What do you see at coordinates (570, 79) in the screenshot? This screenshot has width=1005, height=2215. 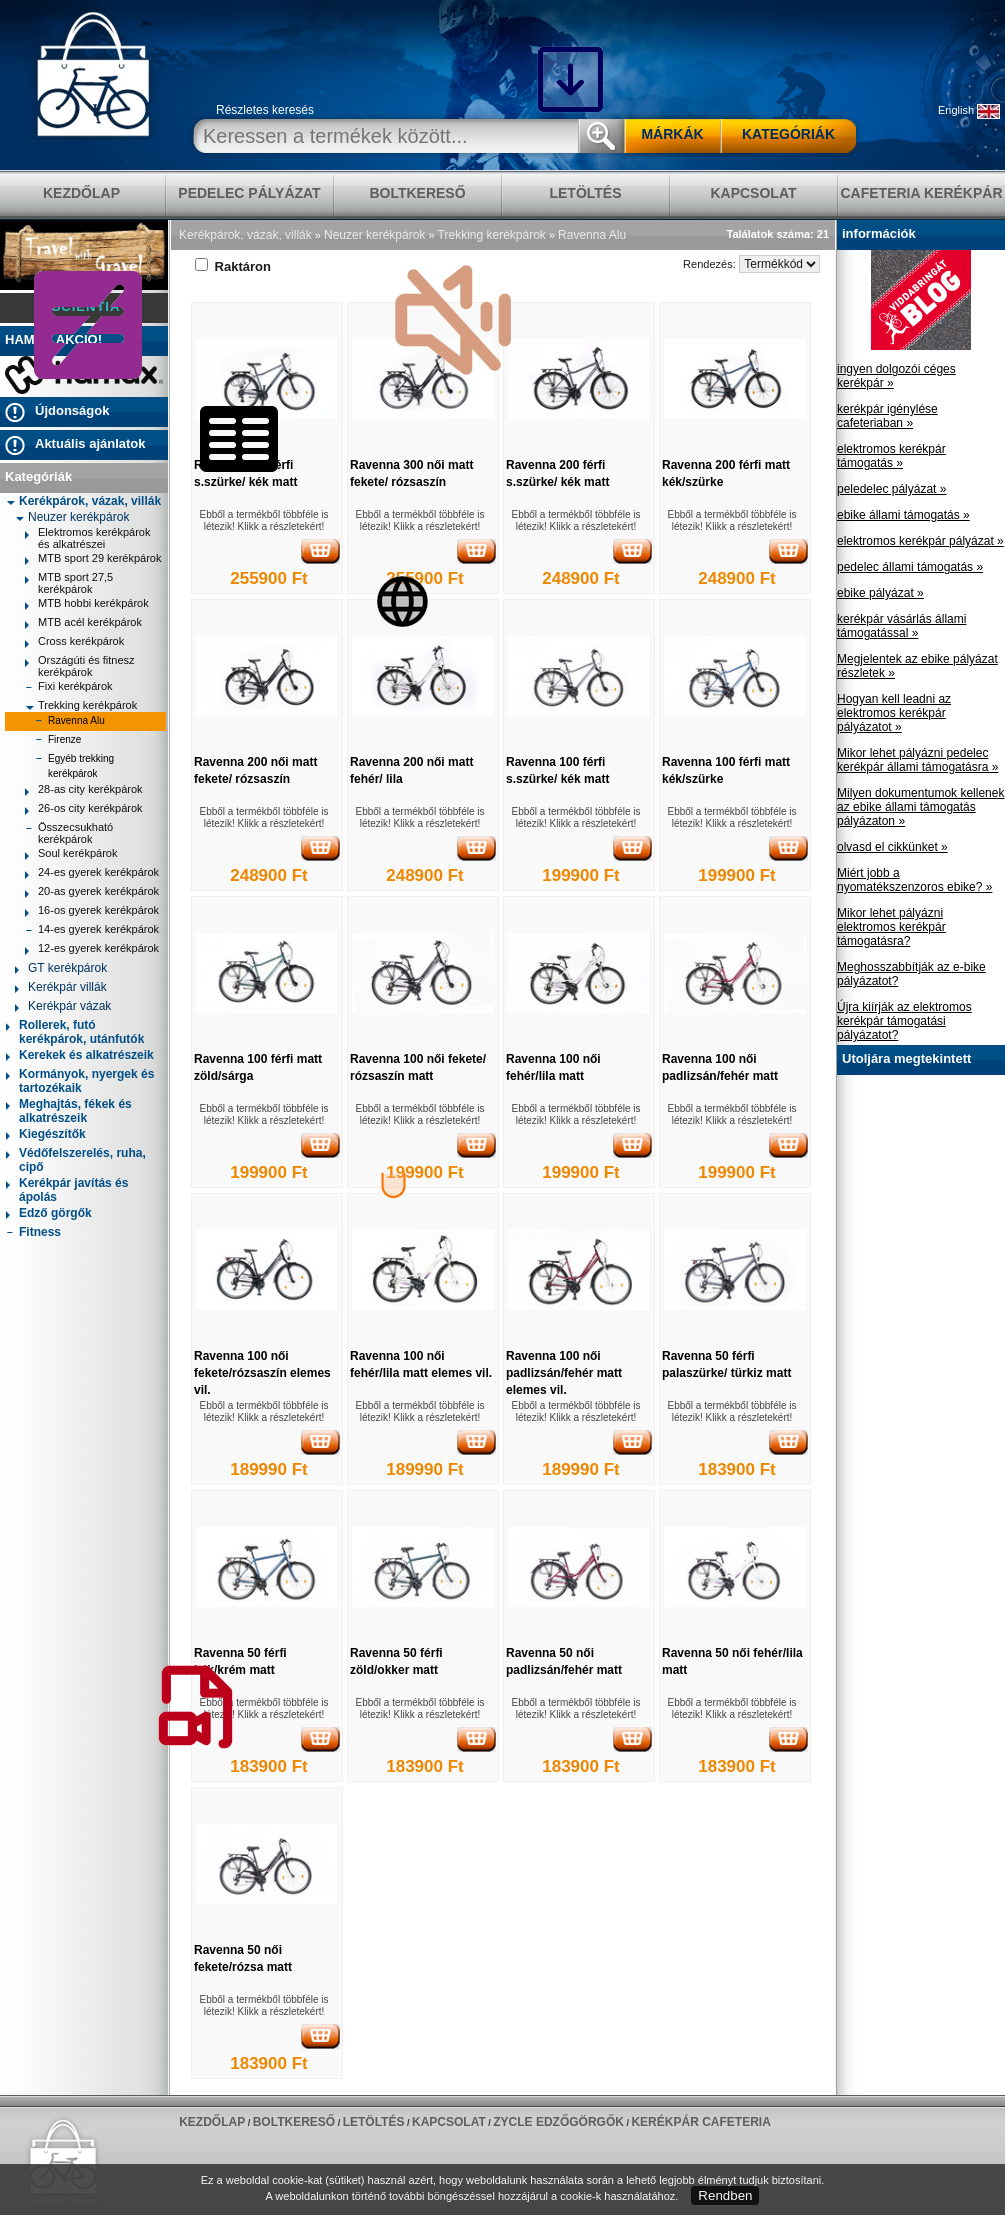 I see `download file or content` at bounding box center [570, 79].